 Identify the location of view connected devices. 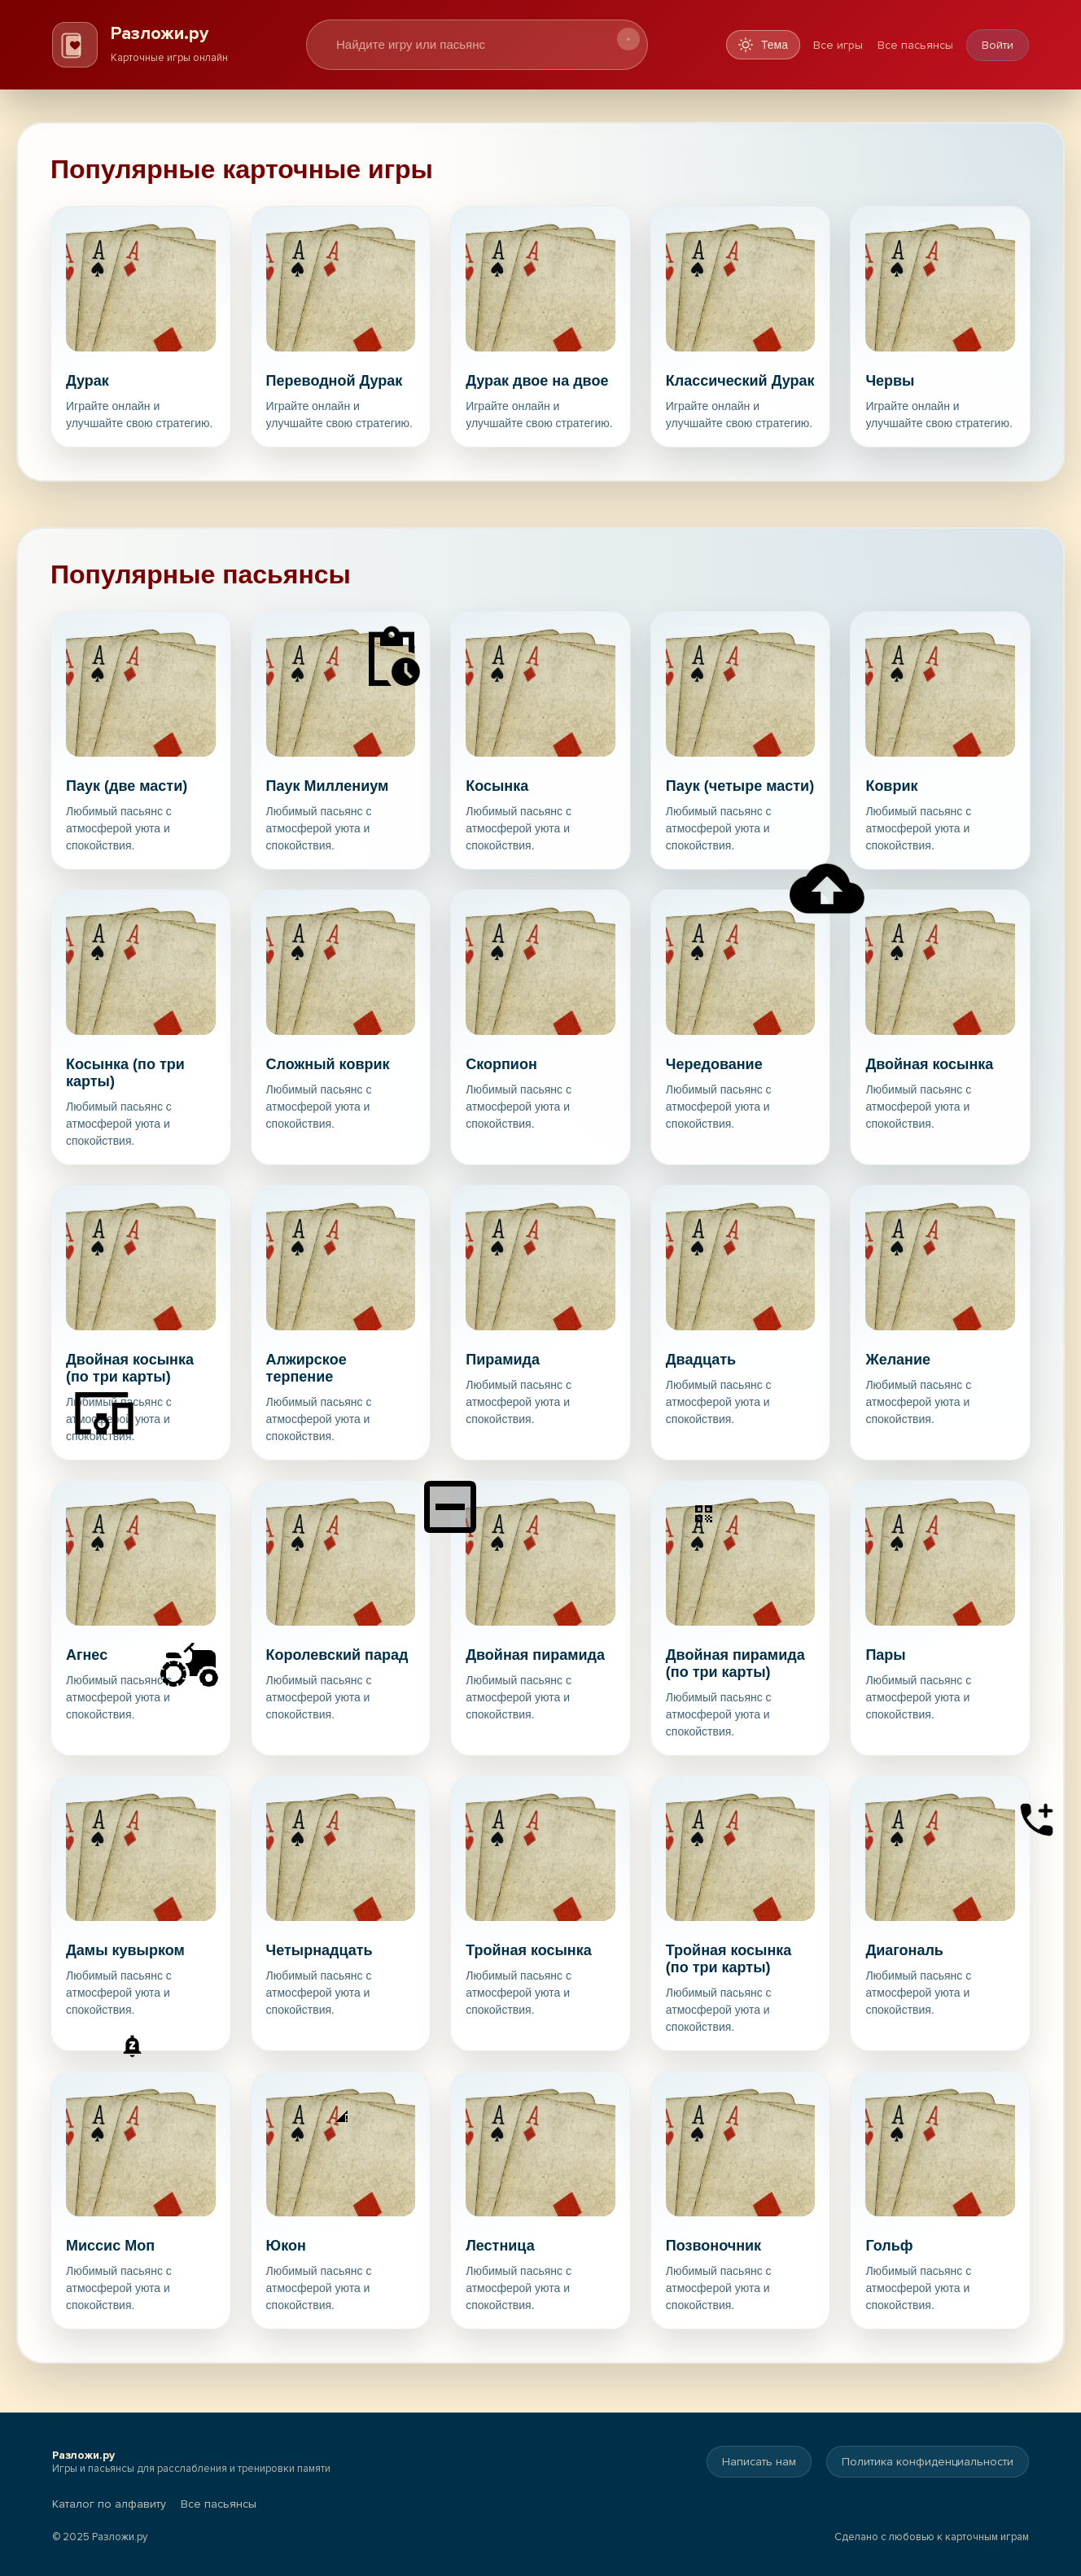
(104, 1413).